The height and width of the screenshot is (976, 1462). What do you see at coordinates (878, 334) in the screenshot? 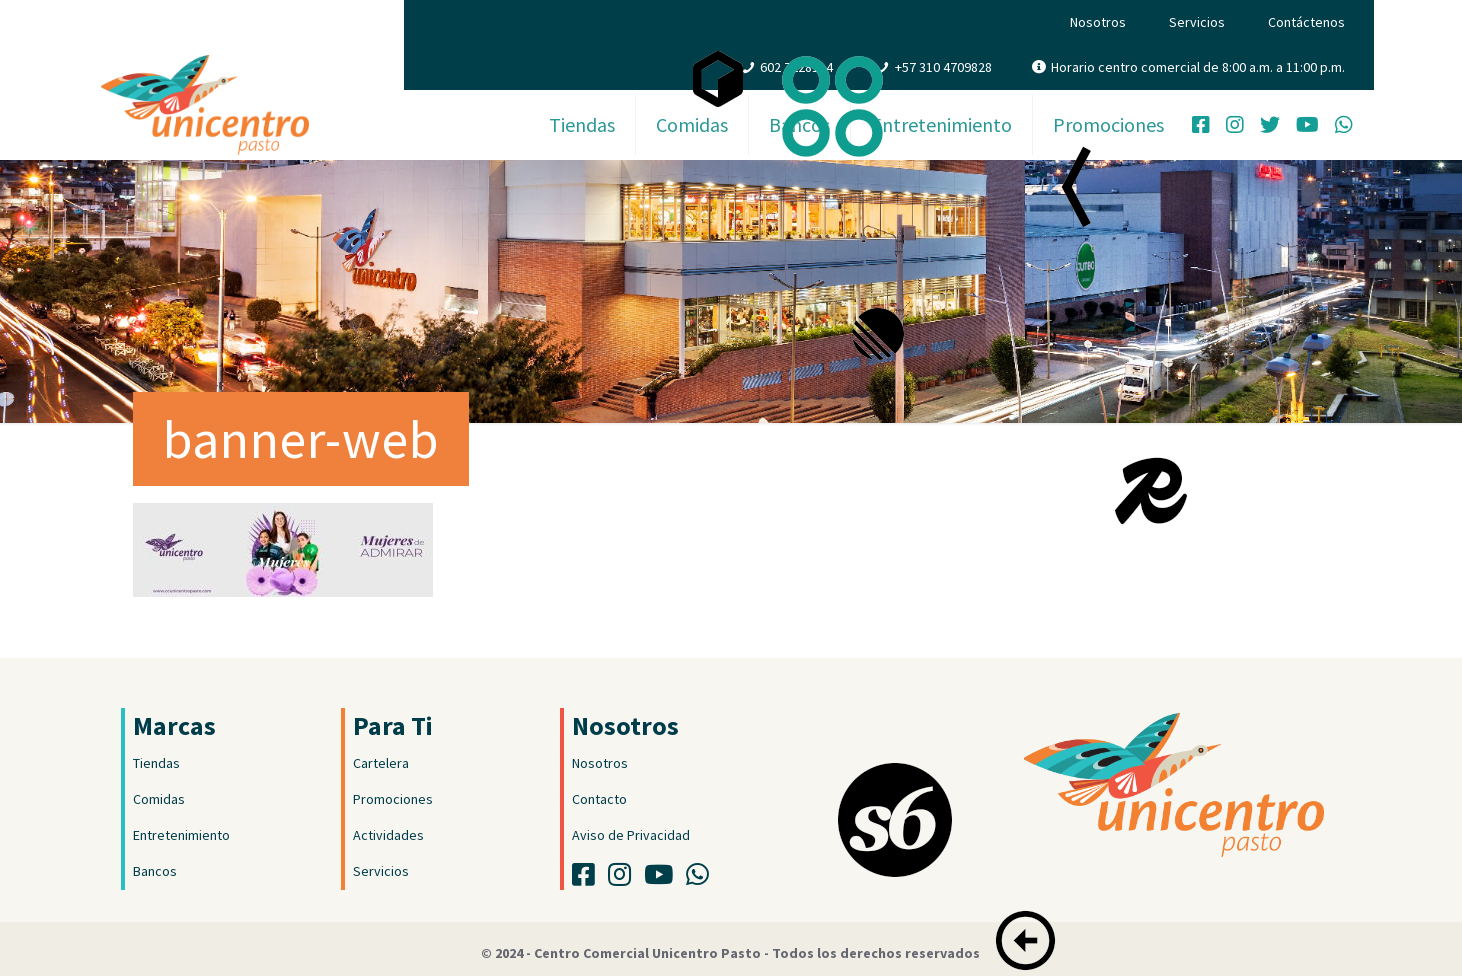
I see `open Linear project management app` at bounding box center [878, 334].